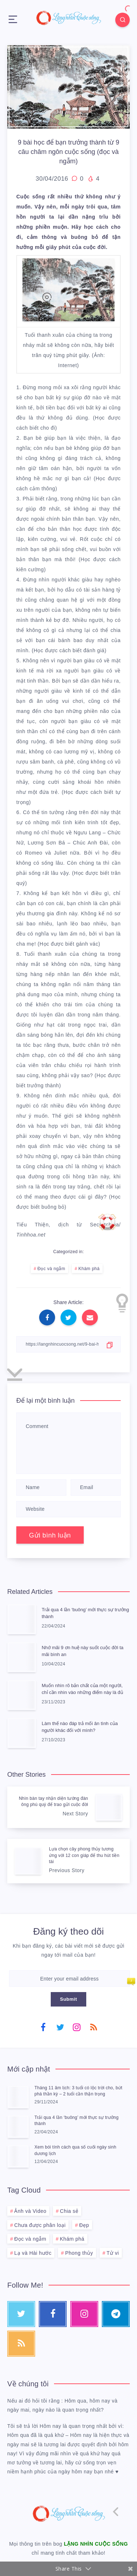 The image size is (137, 2576). What do you see at coordinates (107, 1222) in the screenshot?
I see `access help documentation or support` at bounding box center [107, 1222].